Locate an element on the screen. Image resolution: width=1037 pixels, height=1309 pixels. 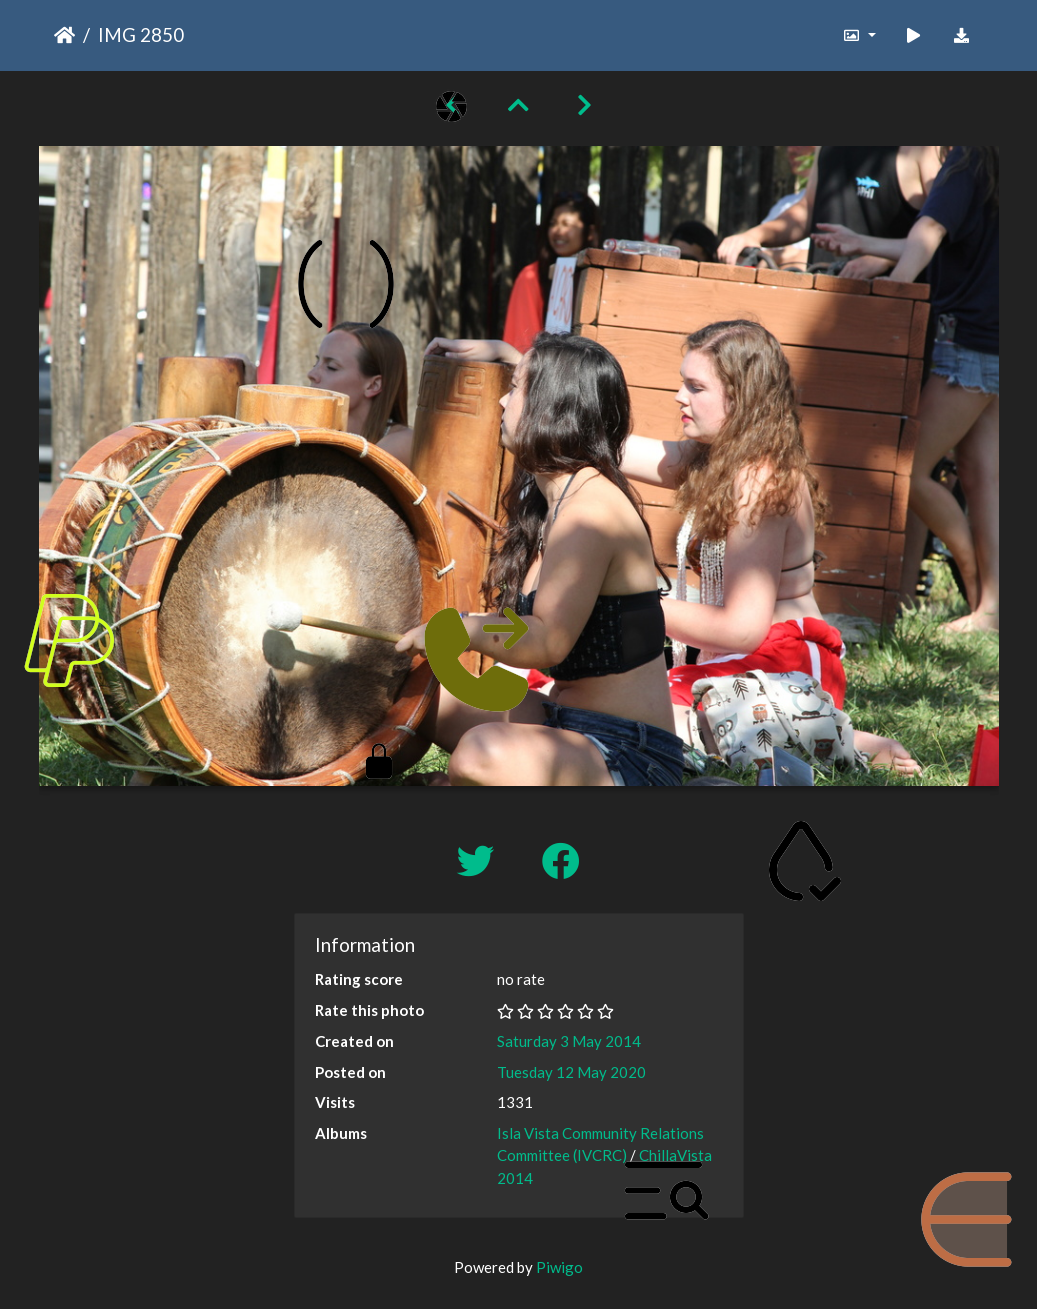
indicates a locked or secured item is located at coordinates (379, 761).